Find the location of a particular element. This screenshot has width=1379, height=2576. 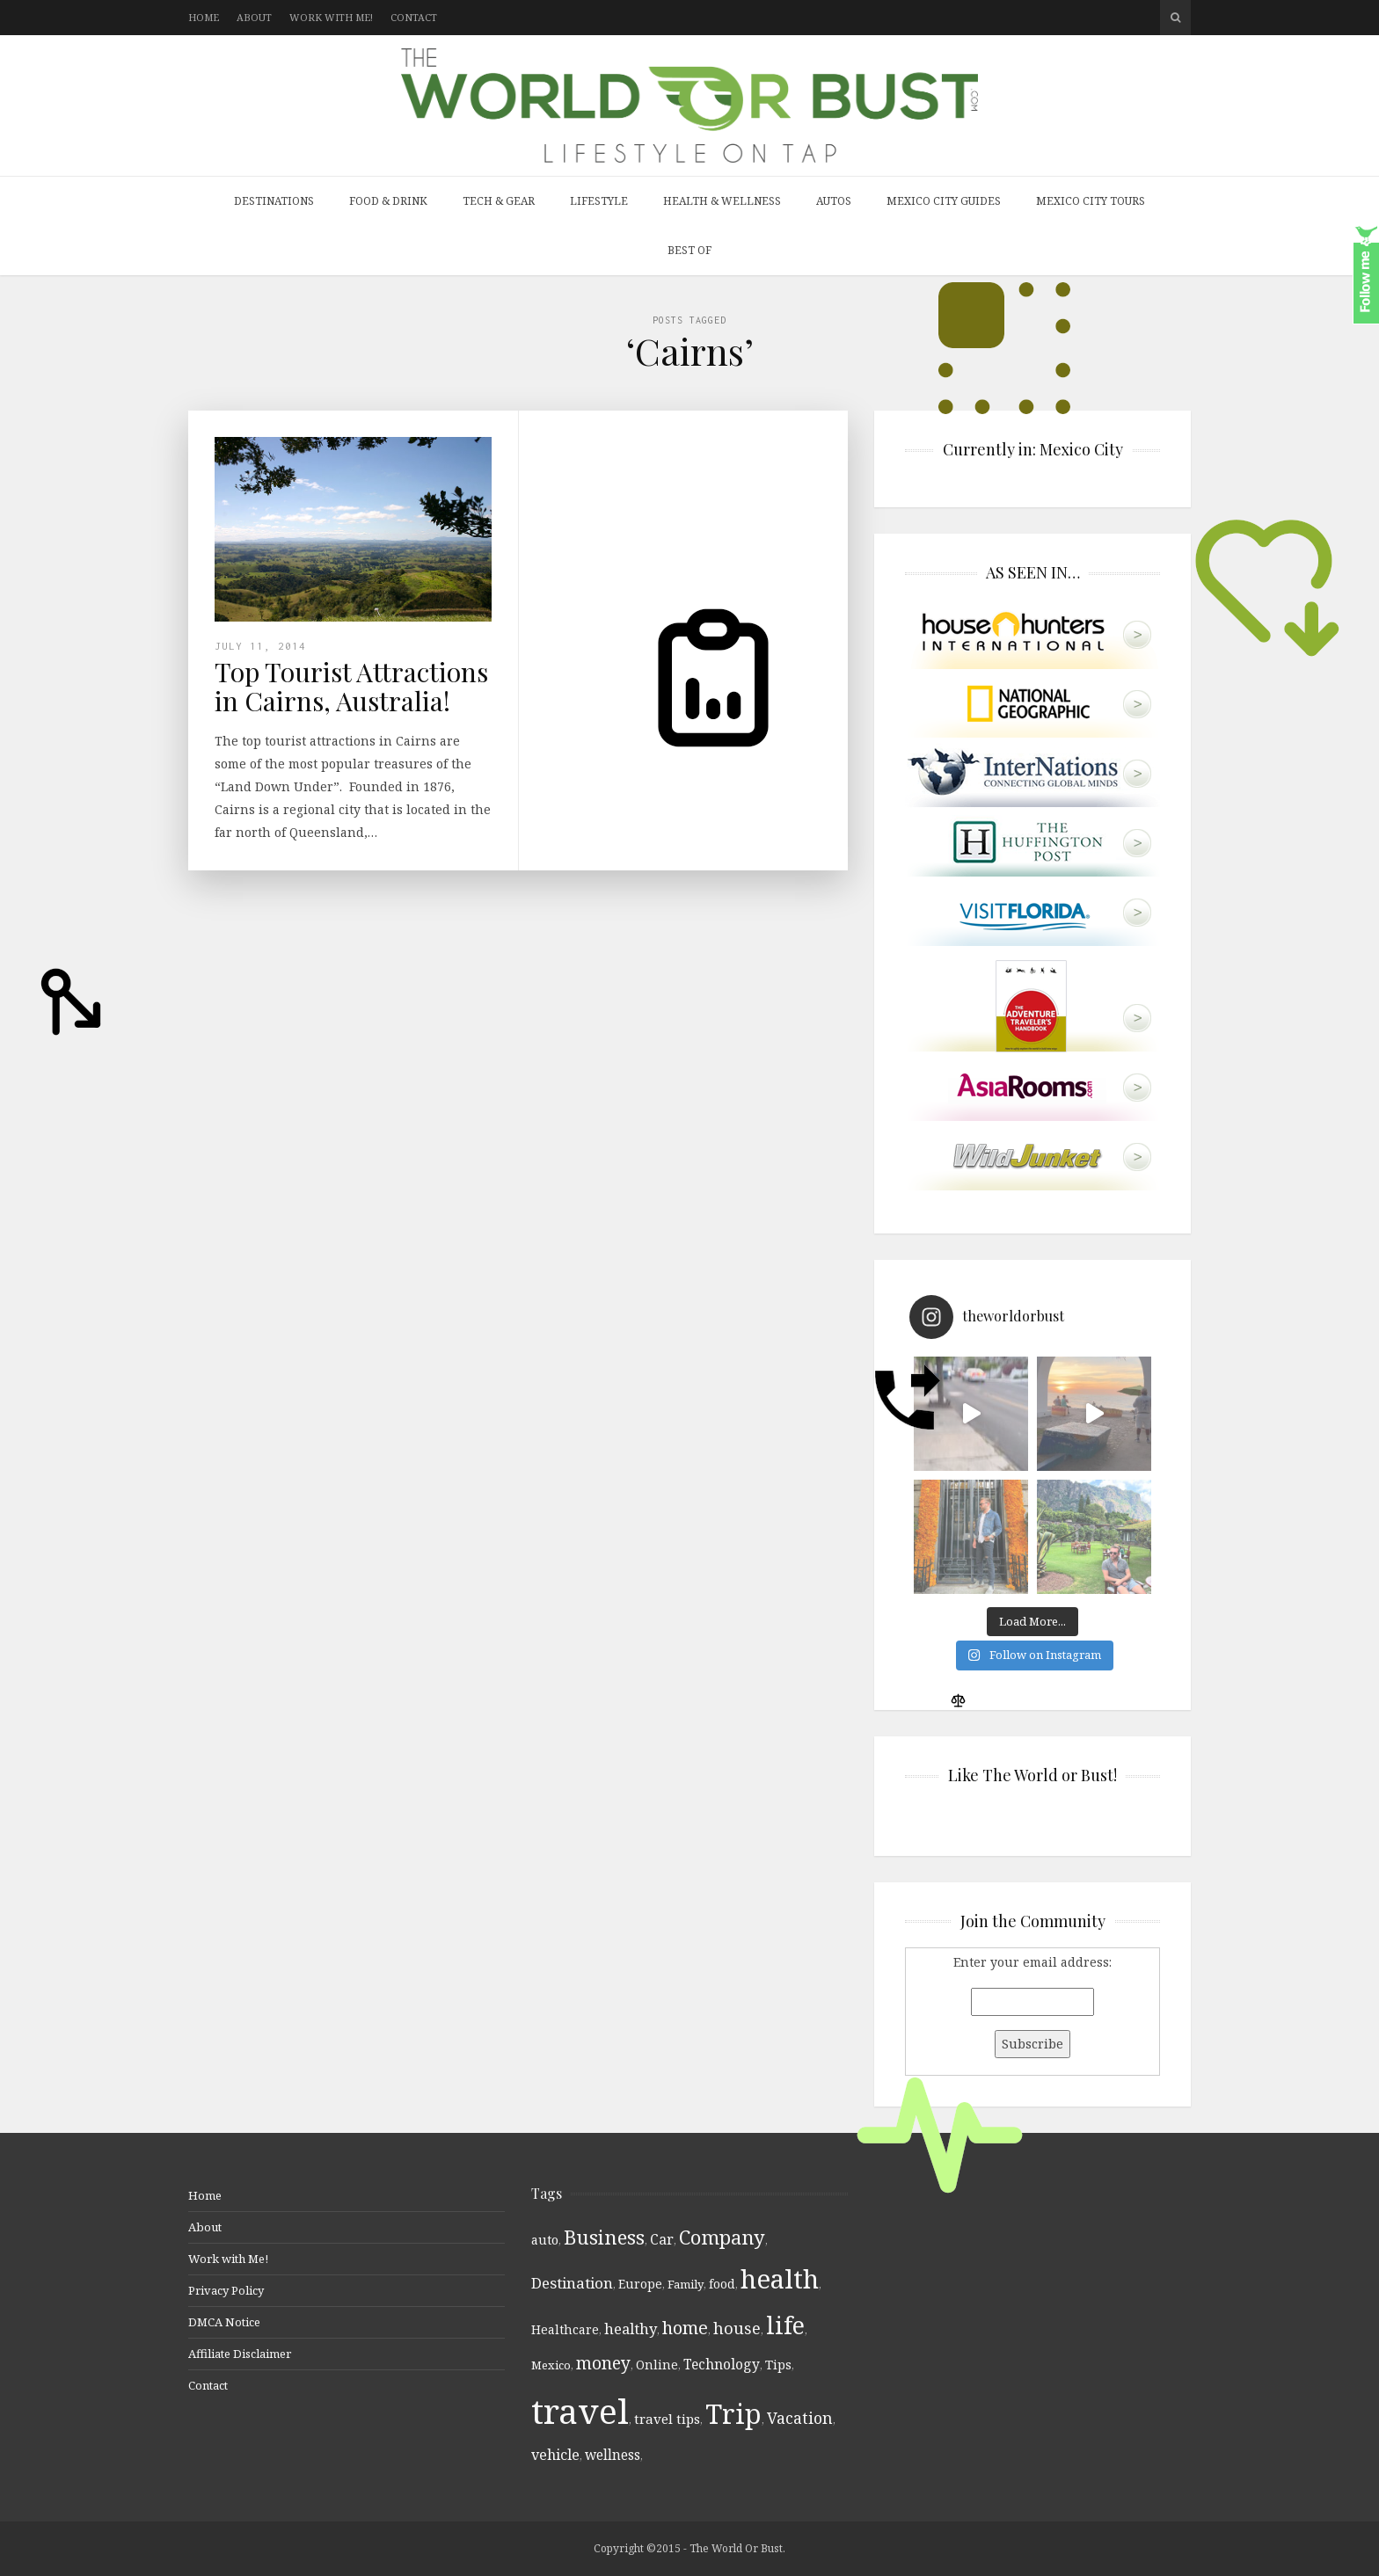

download liked or favorited content is located at coordinates (1264, 581).